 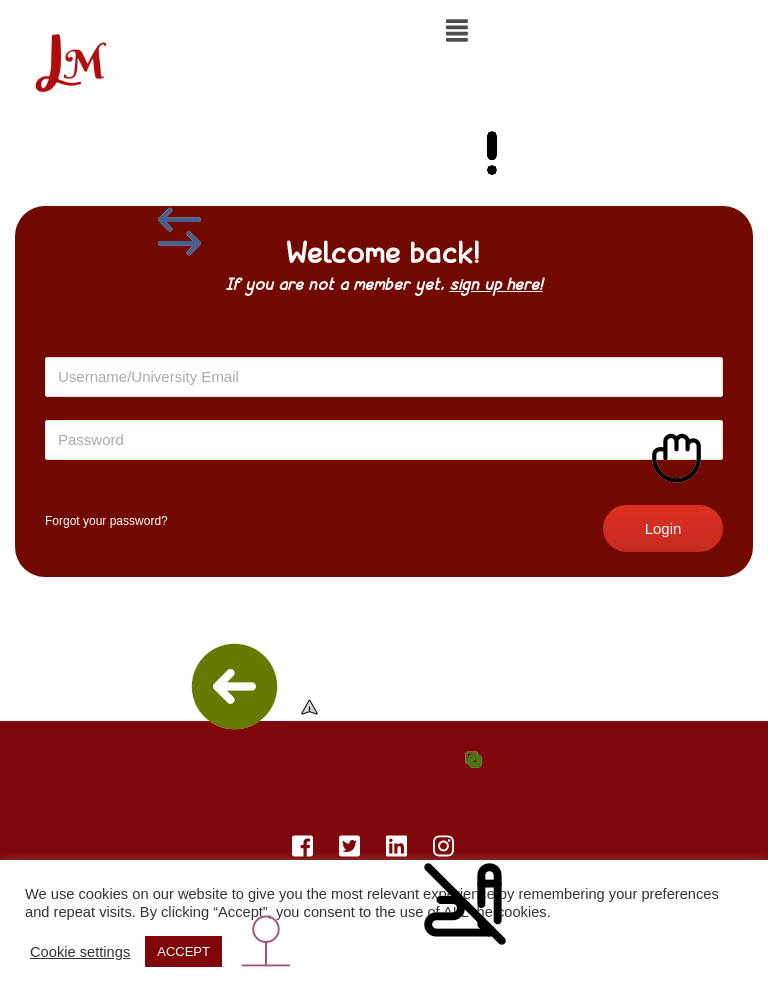 What do you see at coordinates (465, 904) in the screenshot?
I see `writing or editing is disabled` at bounding box center [465, 904].